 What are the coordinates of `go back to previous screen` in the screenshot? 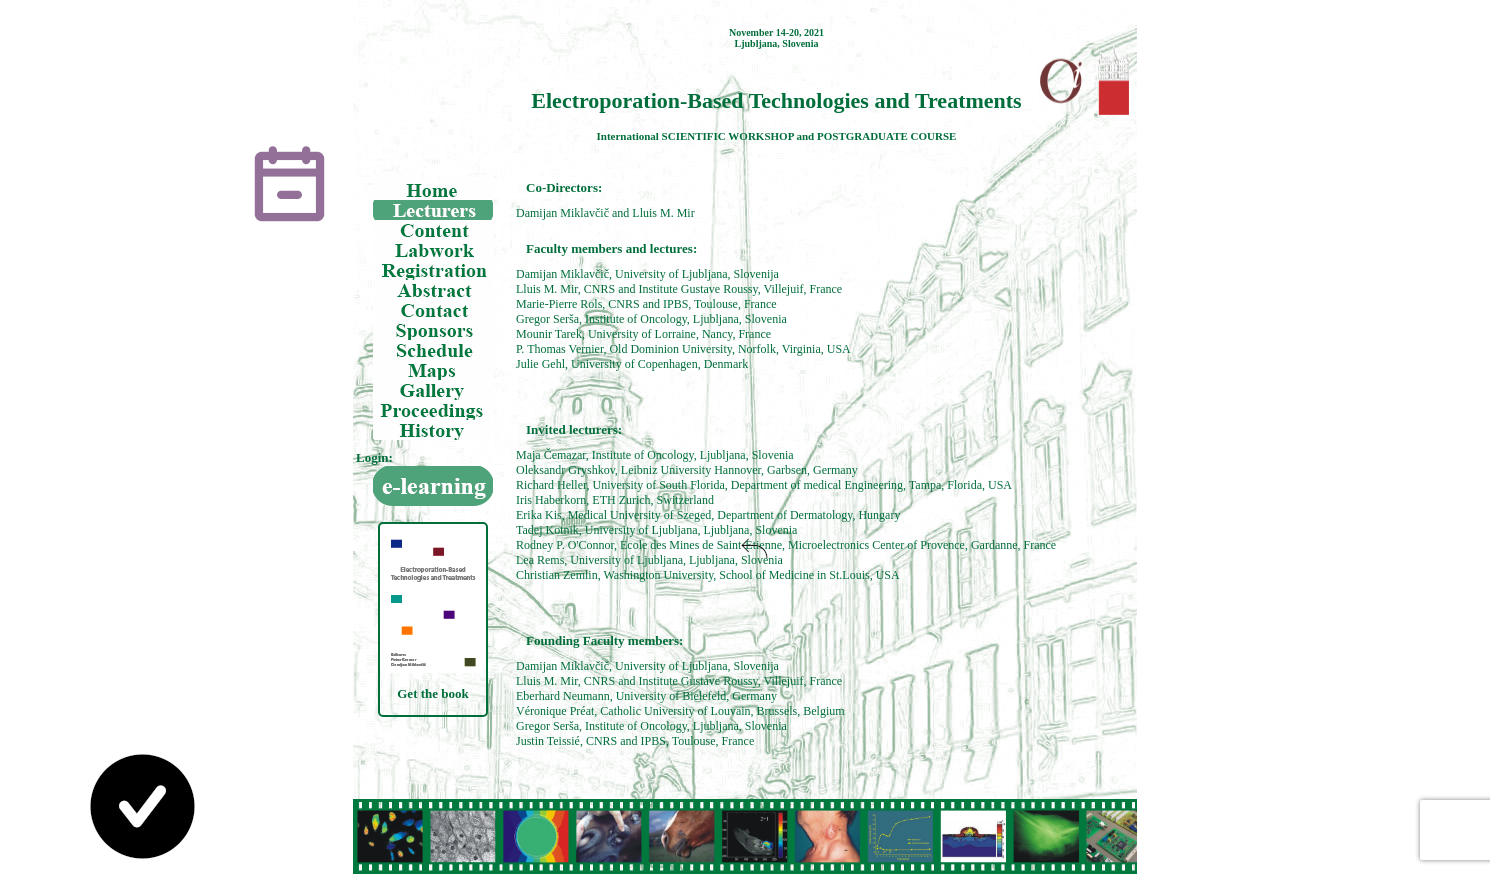 It's located at (754, 548).